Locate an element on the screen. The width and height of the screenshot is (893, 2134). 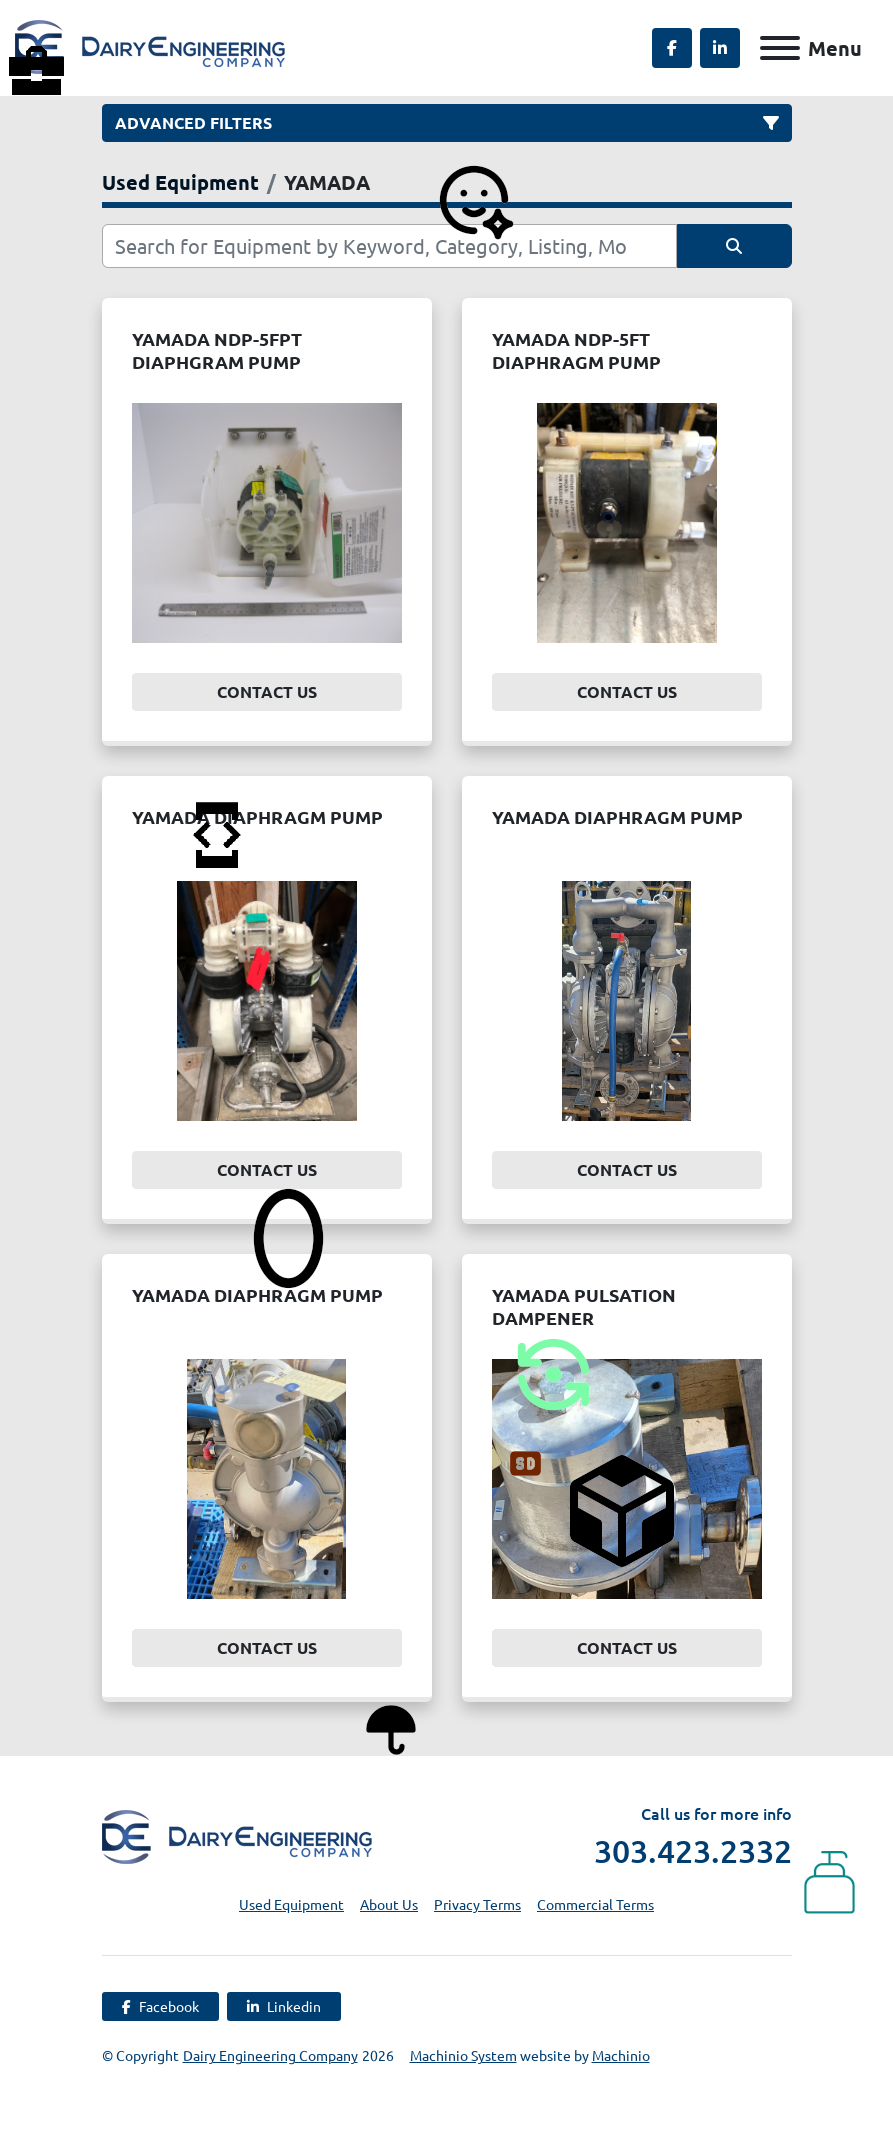
draw or insert an oval shape is located at coordinates (288, 1238).